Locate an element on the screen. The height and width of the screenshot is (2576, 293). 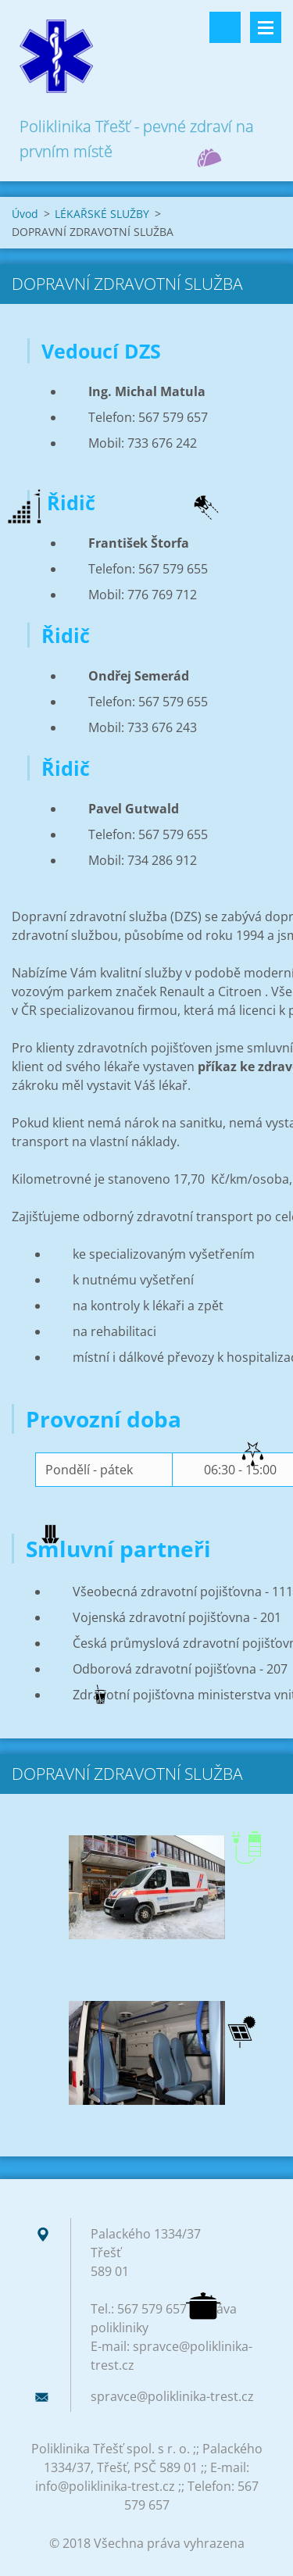
view solar power status or energy generation is located at coordinates (241, 2031).